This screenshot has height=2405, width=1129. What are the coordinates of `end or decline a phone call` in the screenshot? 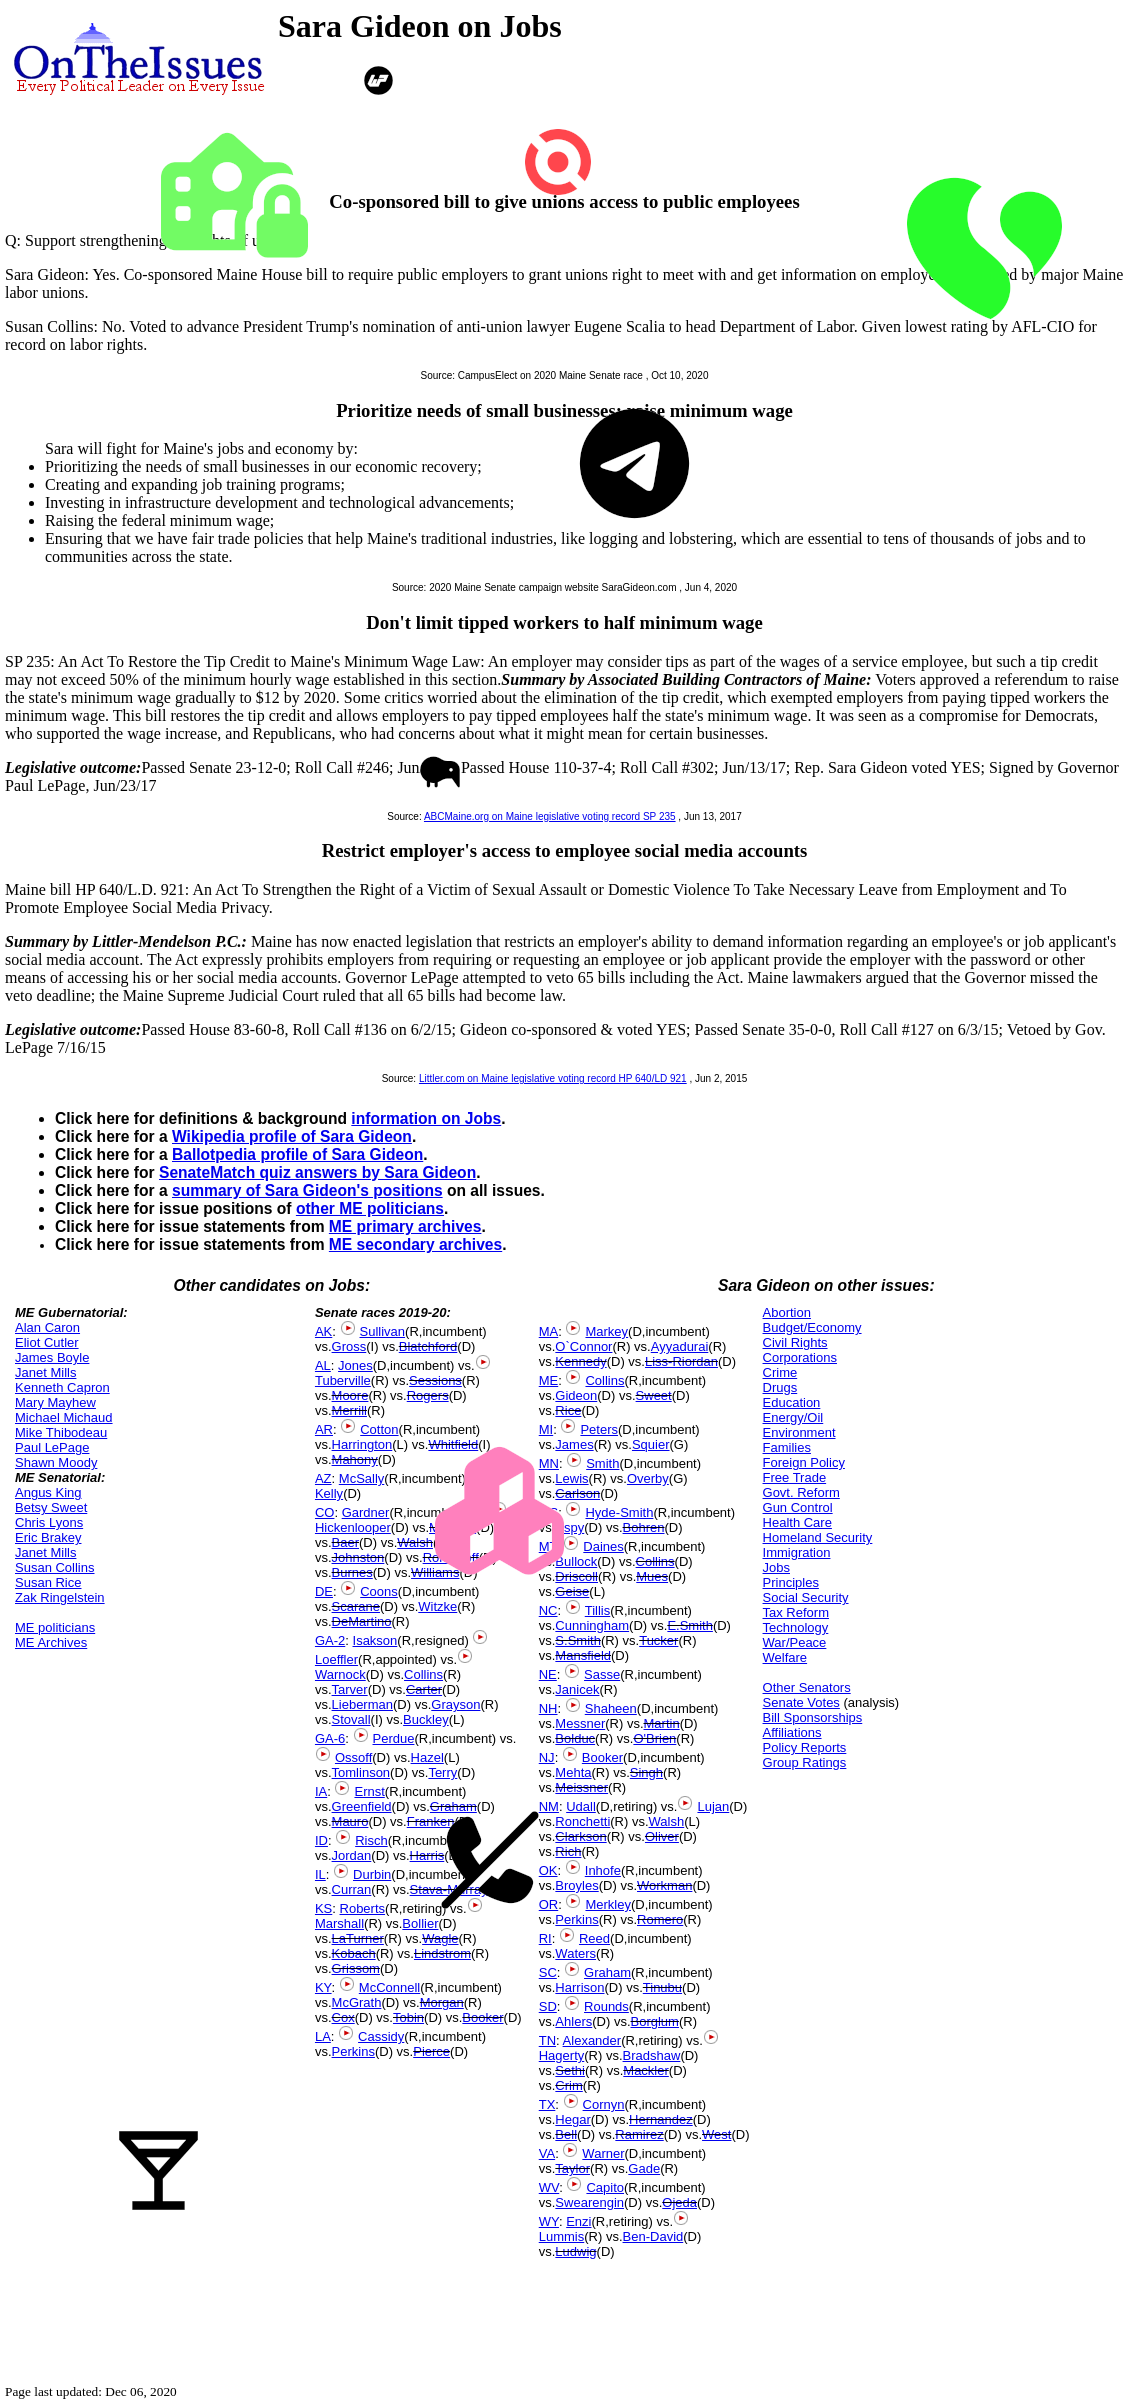 It's located at (490, 1860).